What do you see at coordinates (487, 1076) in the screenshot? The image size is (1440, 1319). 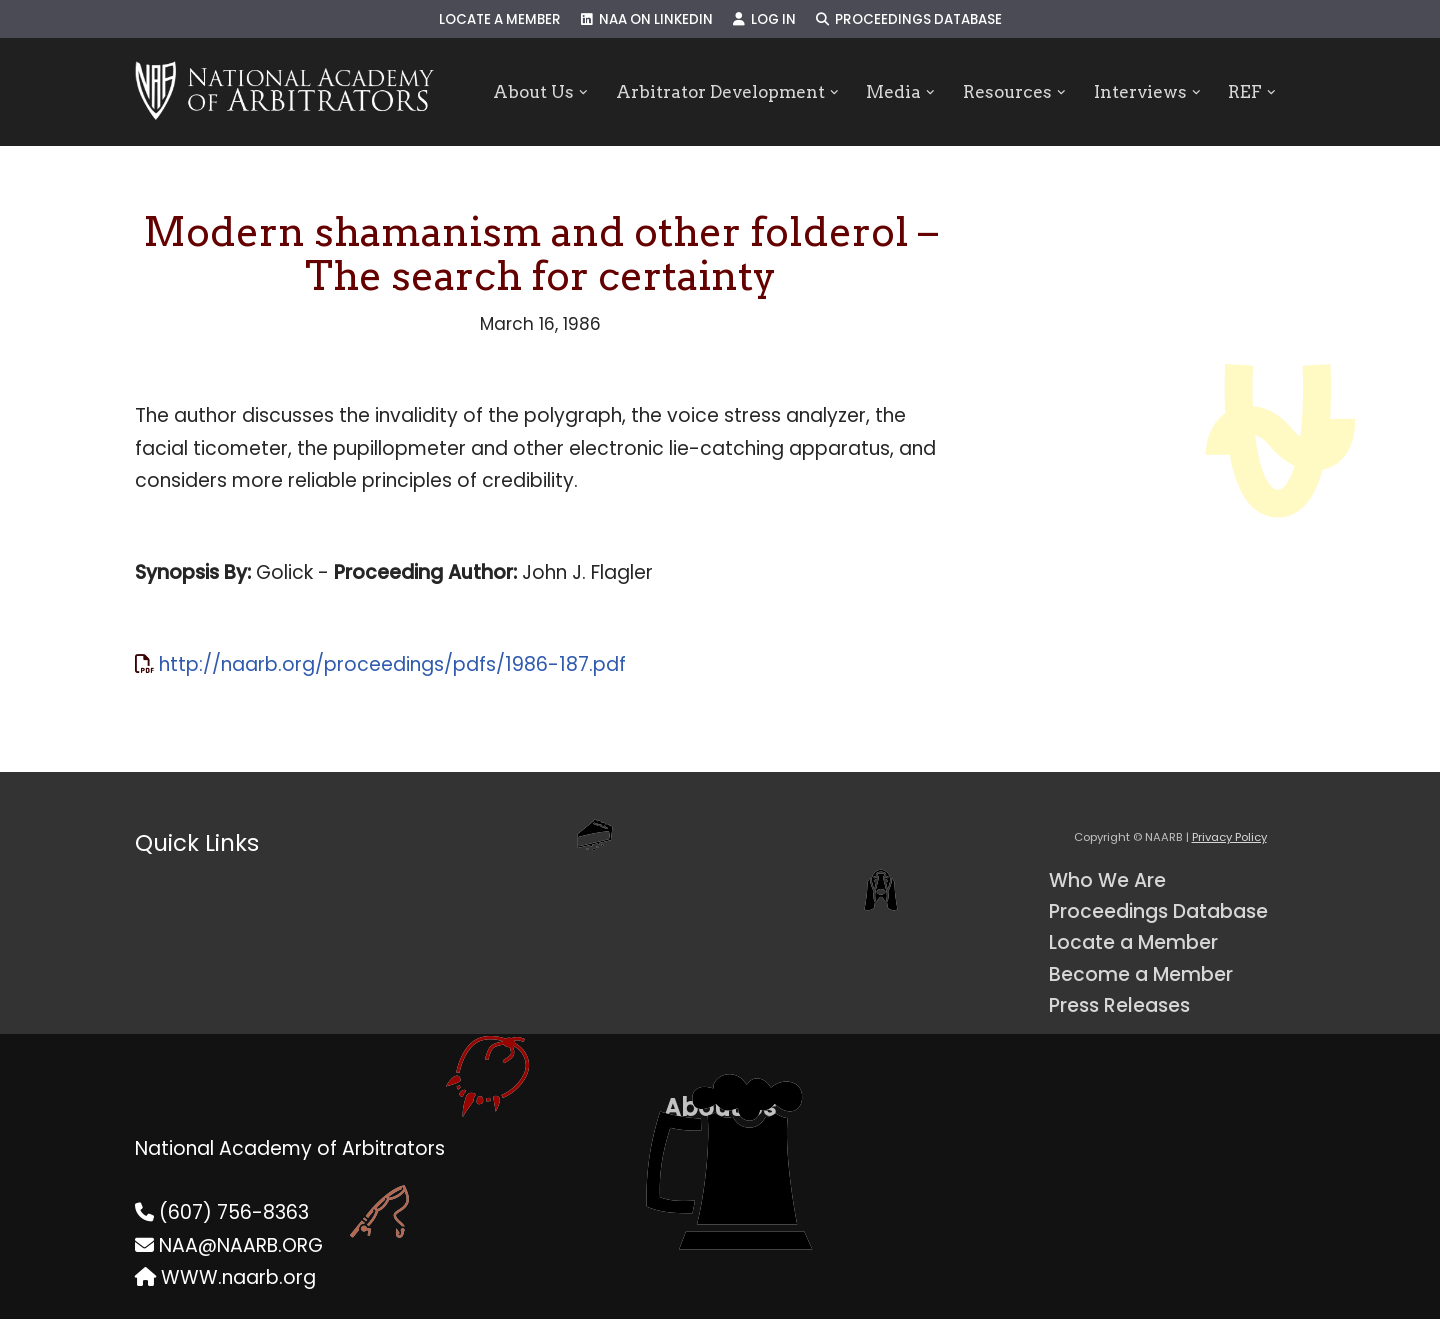 I see `equip a tribal or primitive accessory` at bounding box center [487, 1076].